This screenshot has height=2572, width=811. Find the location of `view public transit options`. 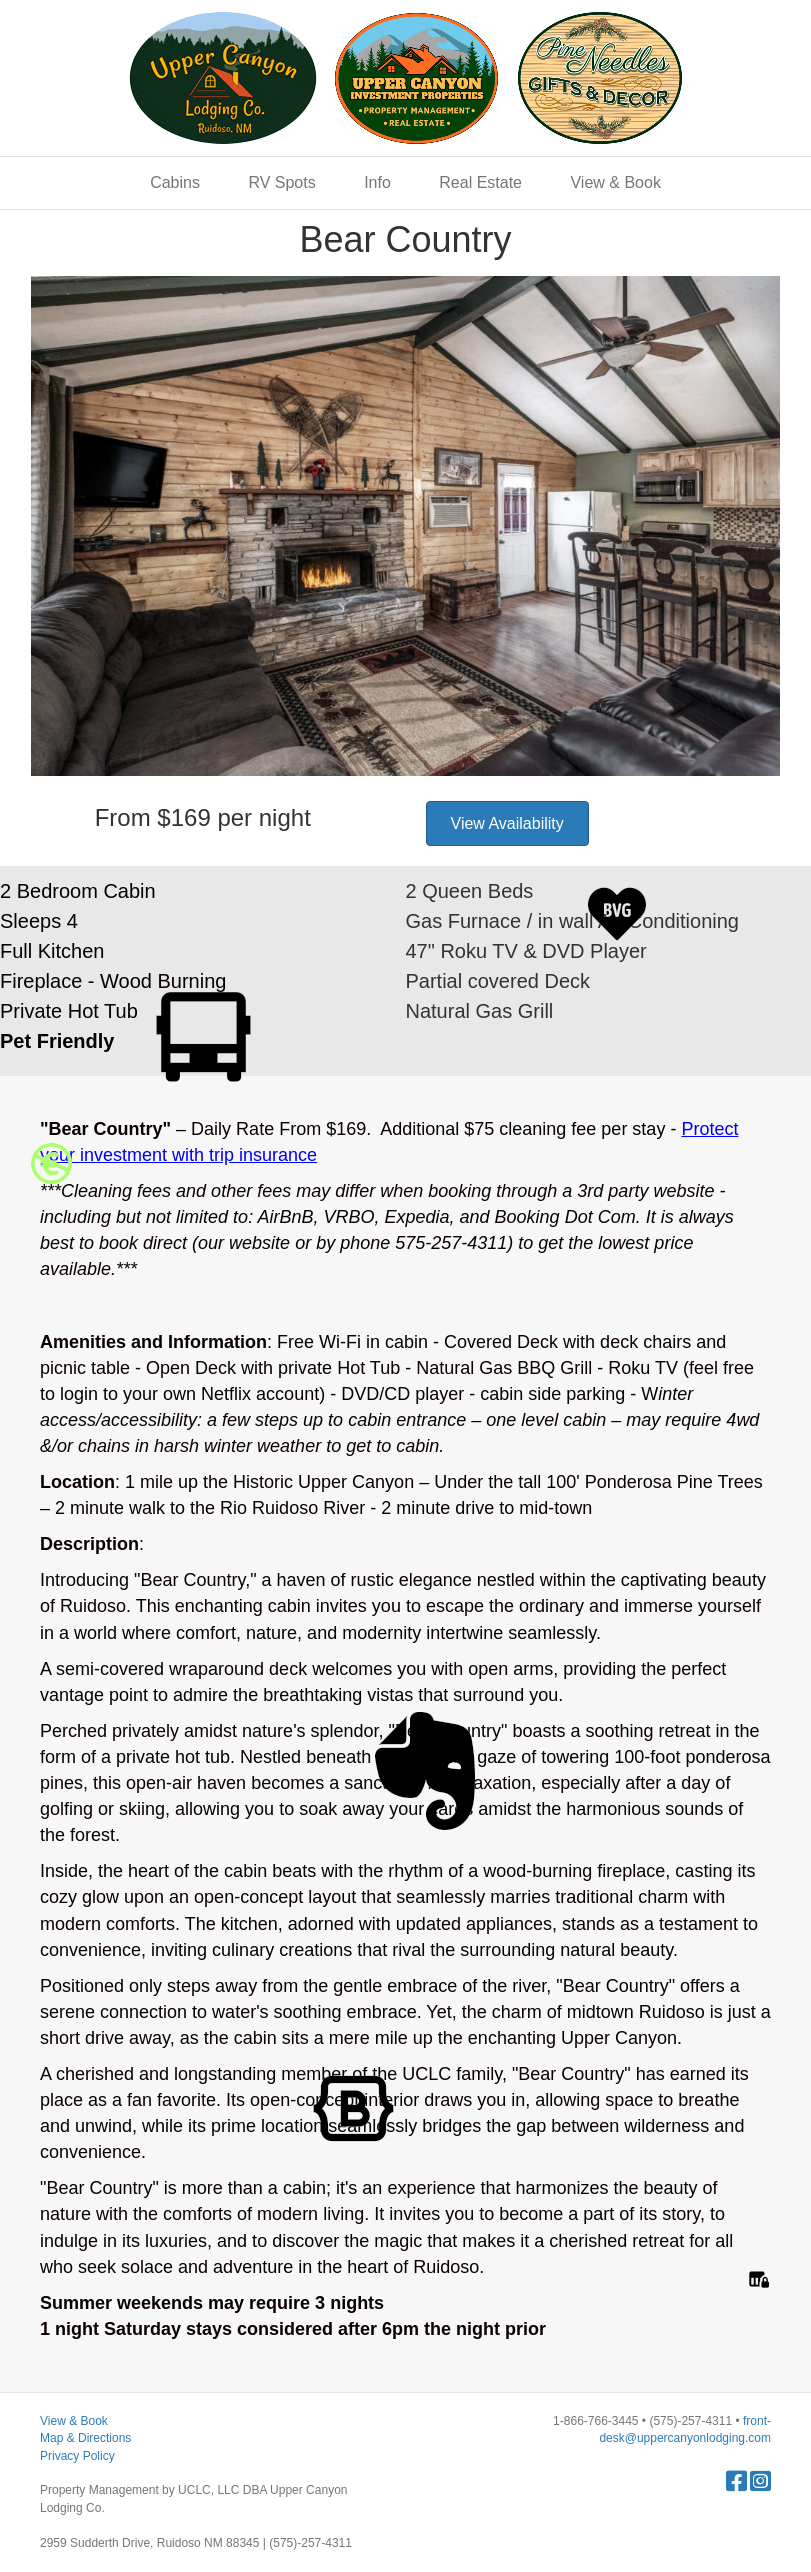

view public transit options is located at coordinates (203, 1034).